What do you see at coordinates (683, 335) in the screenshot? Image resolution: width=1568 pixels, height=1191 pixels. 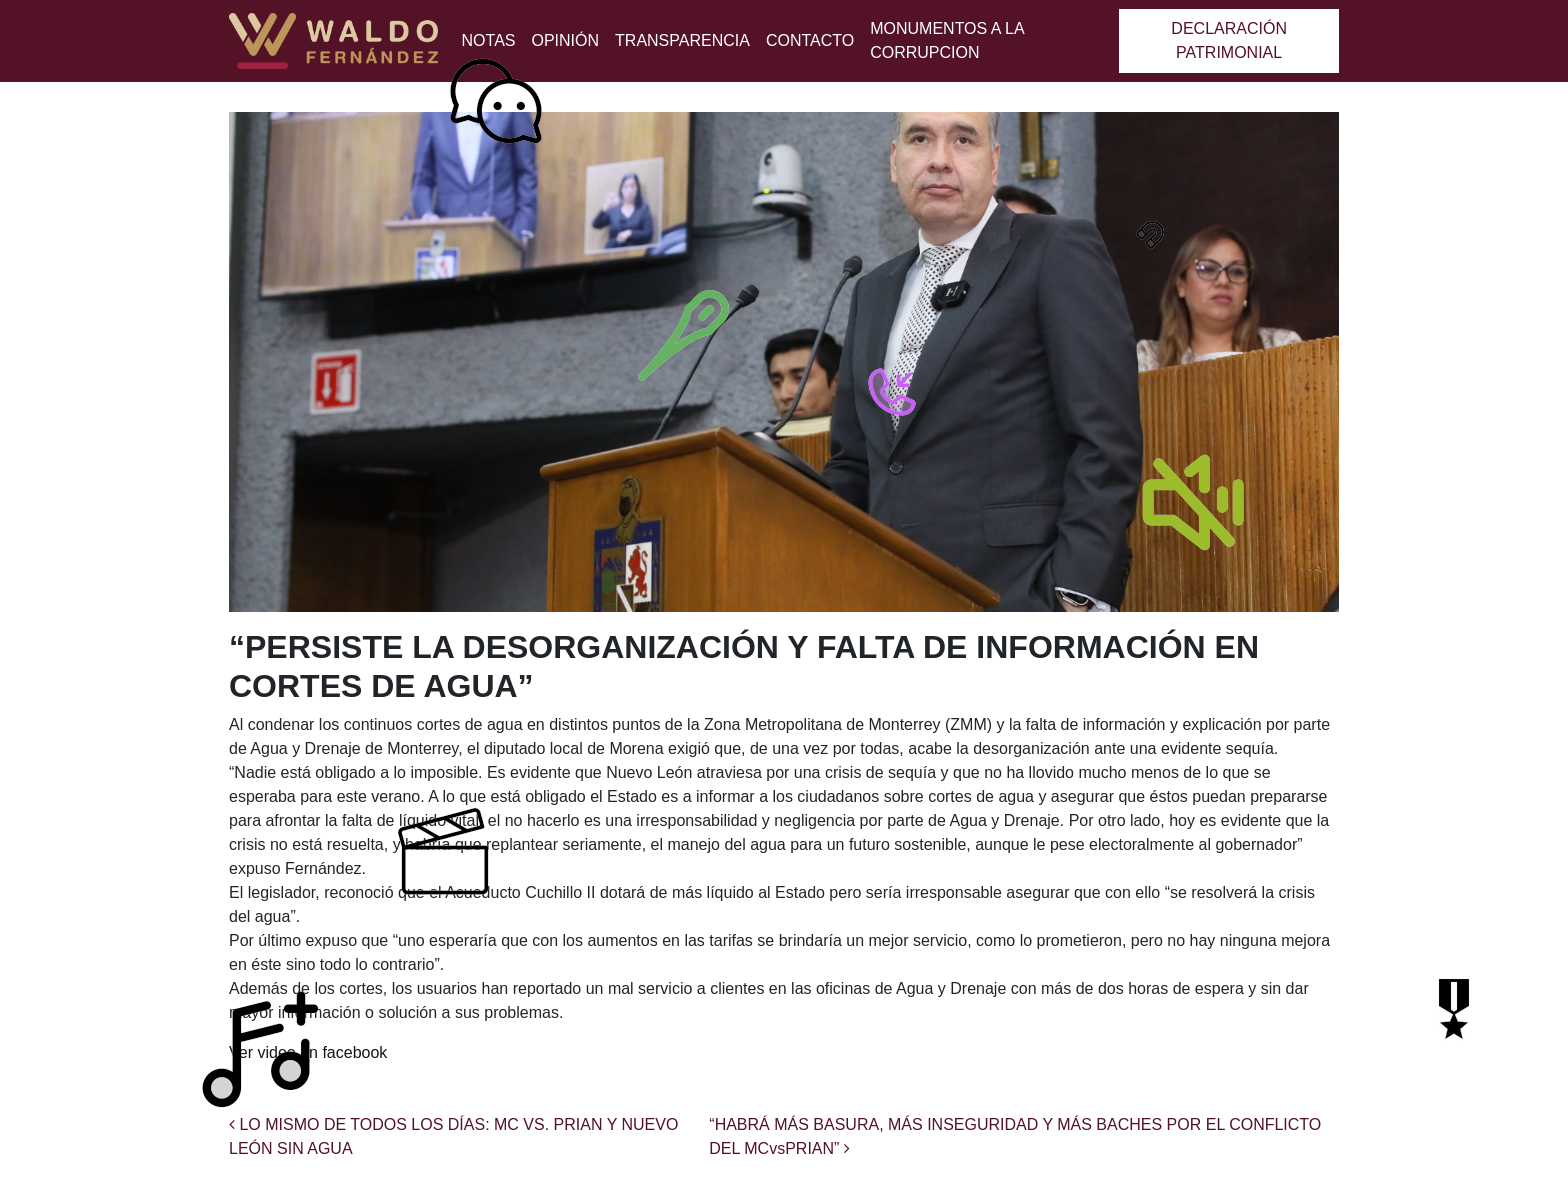 I see `access sewing or crafting tools` at bounding box center [683, 335].